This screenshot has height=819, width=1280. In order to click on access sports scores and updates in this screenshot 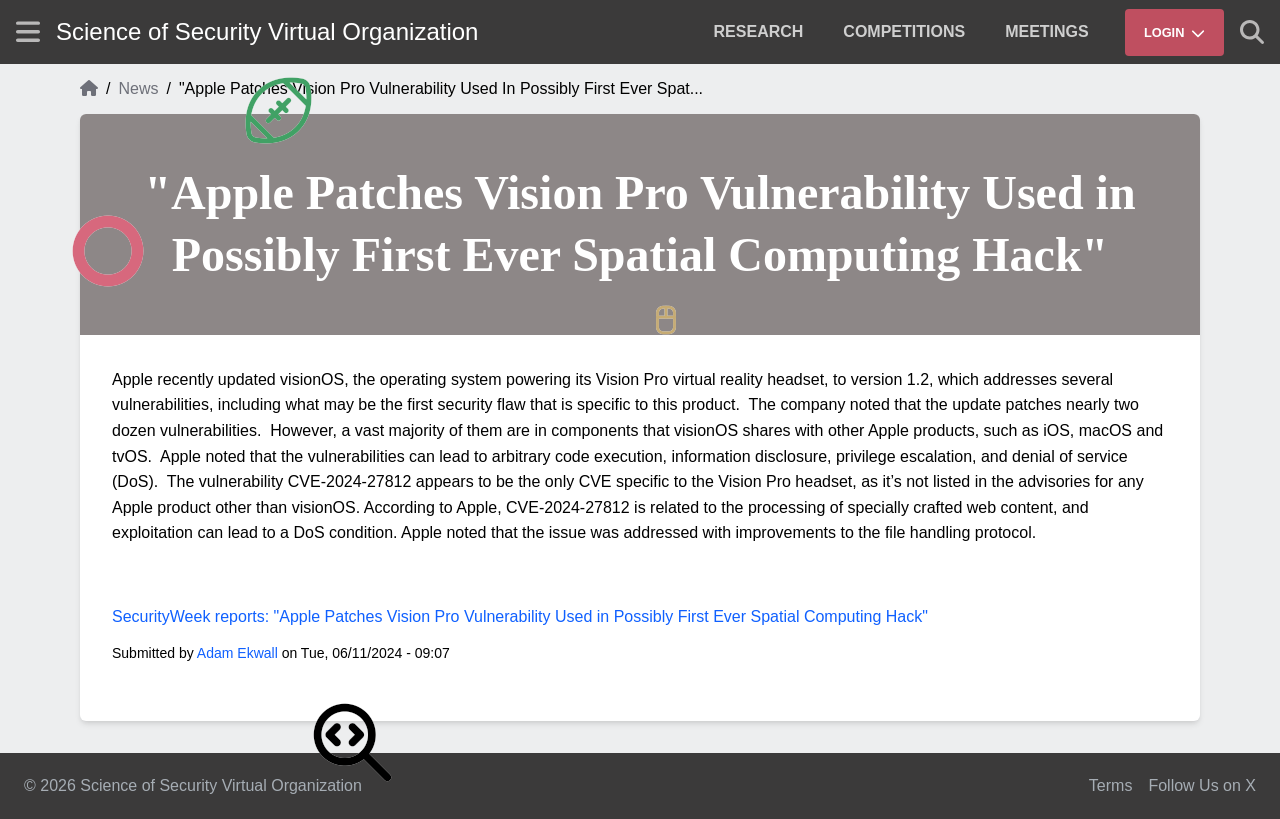, I will do `click(278, 110)`.